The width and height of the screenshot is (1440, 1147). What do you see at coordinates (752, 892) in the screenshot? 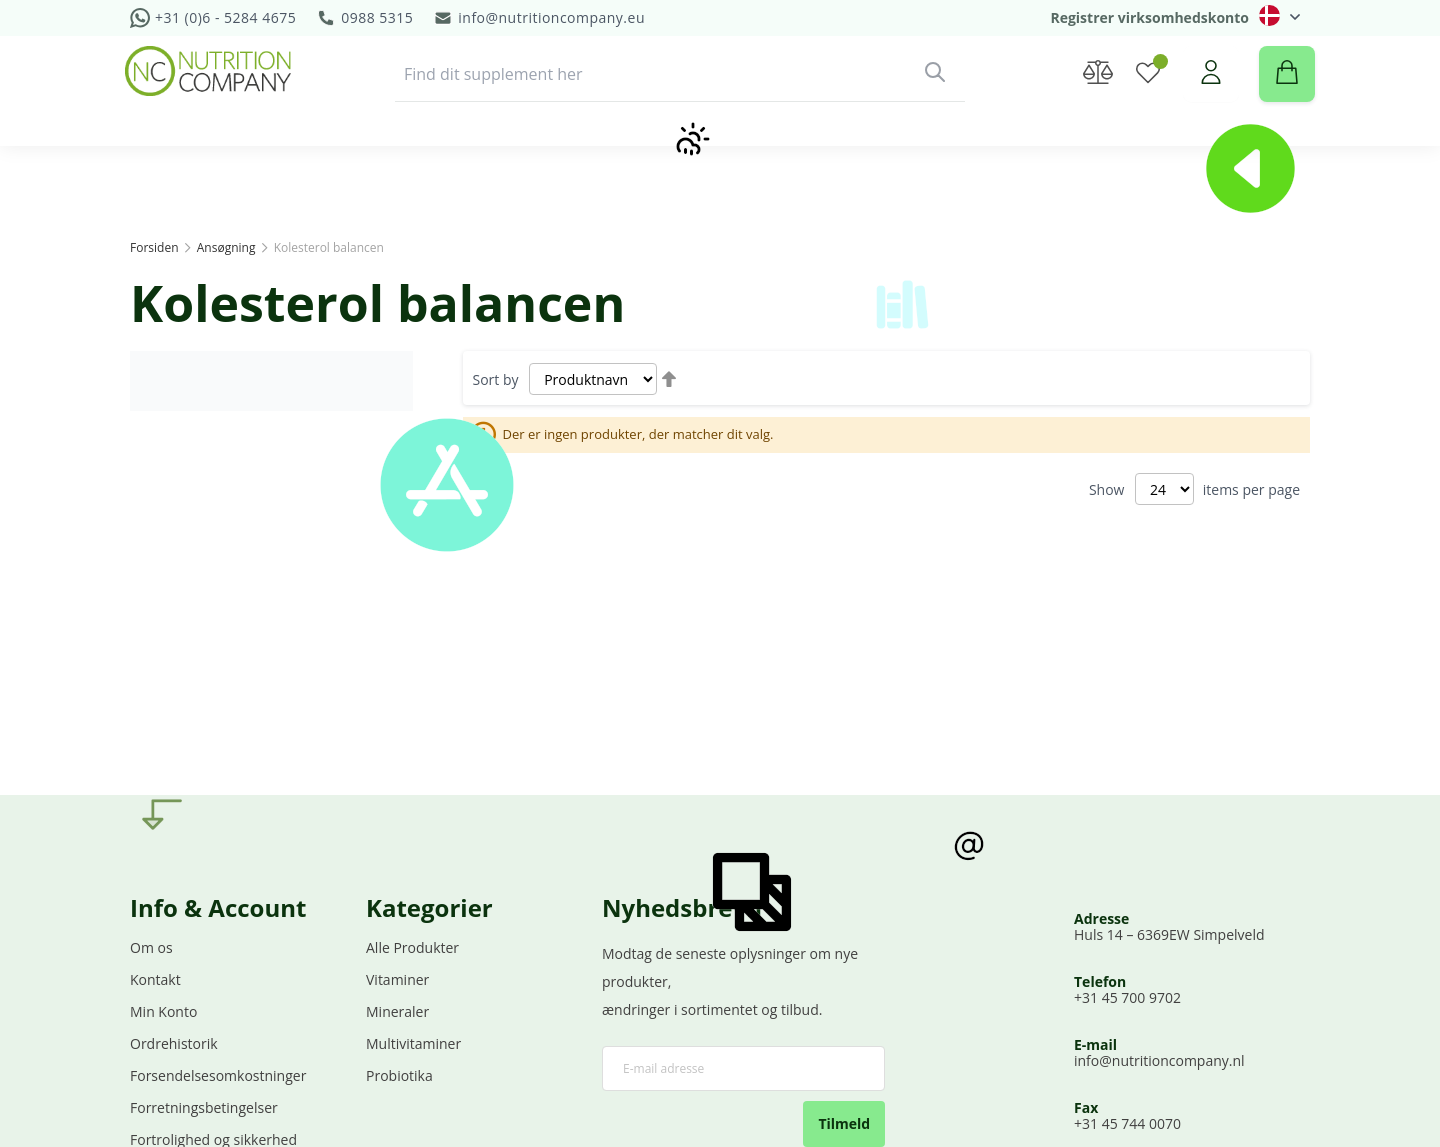
I see `remove selected layer or element` at bounding box center [752, 892].